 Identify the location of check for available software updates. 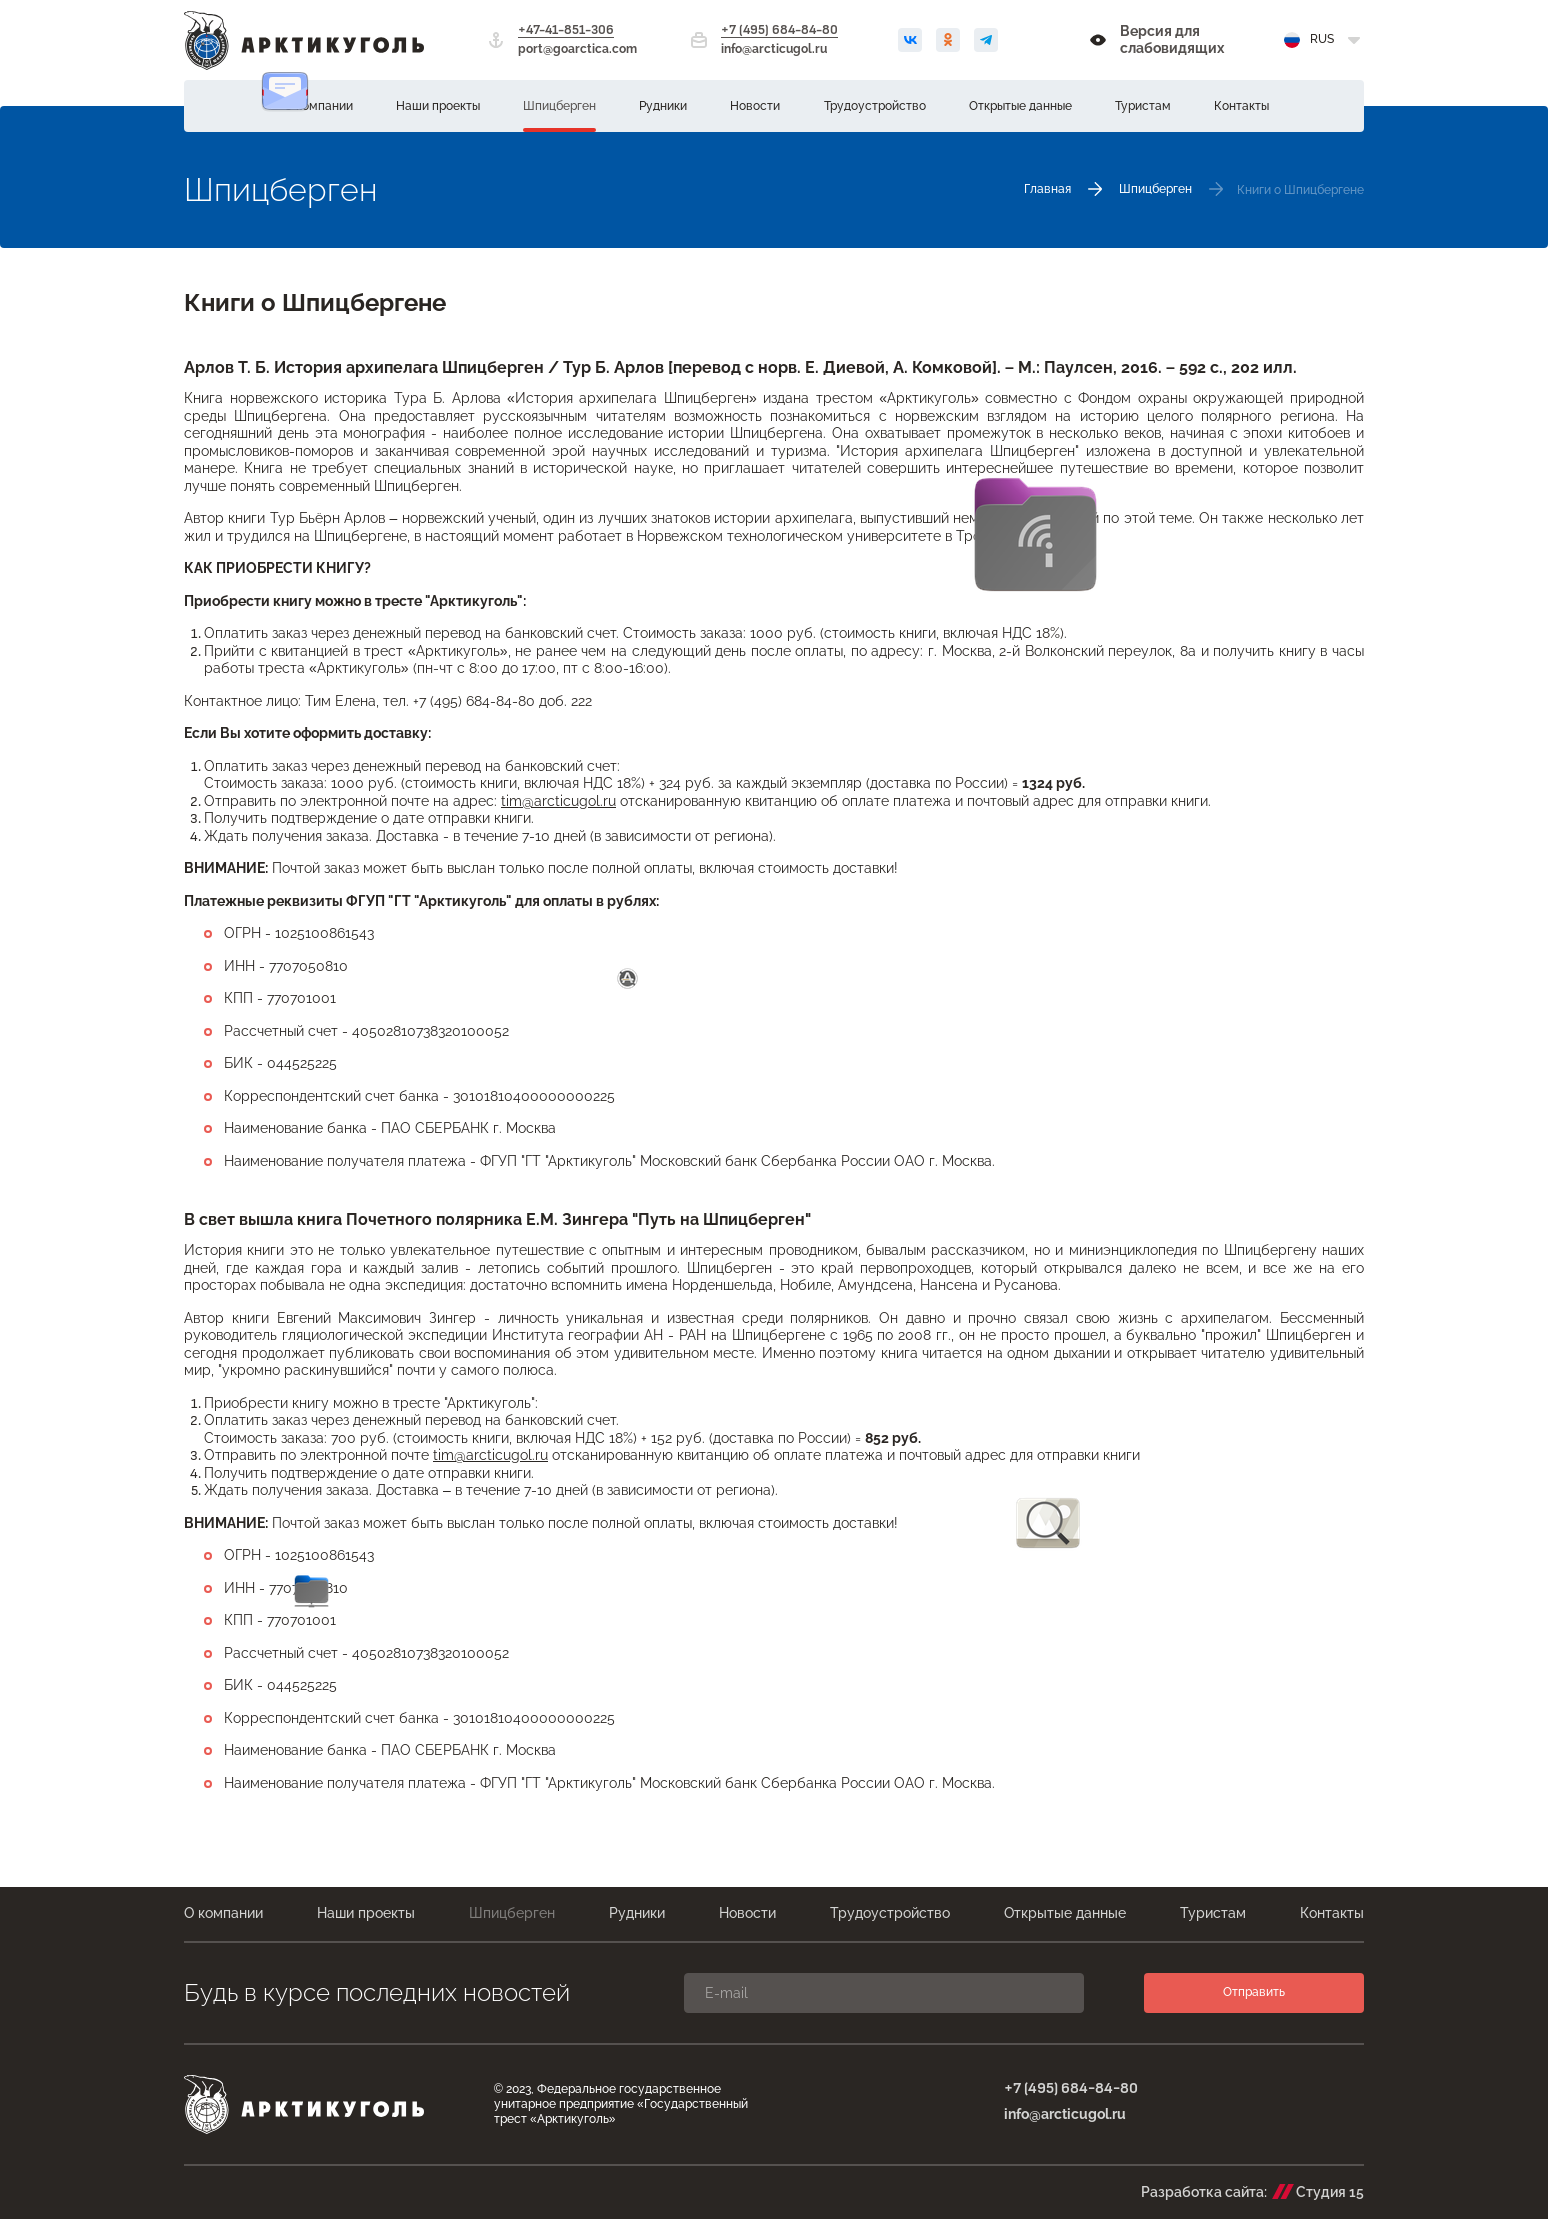
(627, 978).